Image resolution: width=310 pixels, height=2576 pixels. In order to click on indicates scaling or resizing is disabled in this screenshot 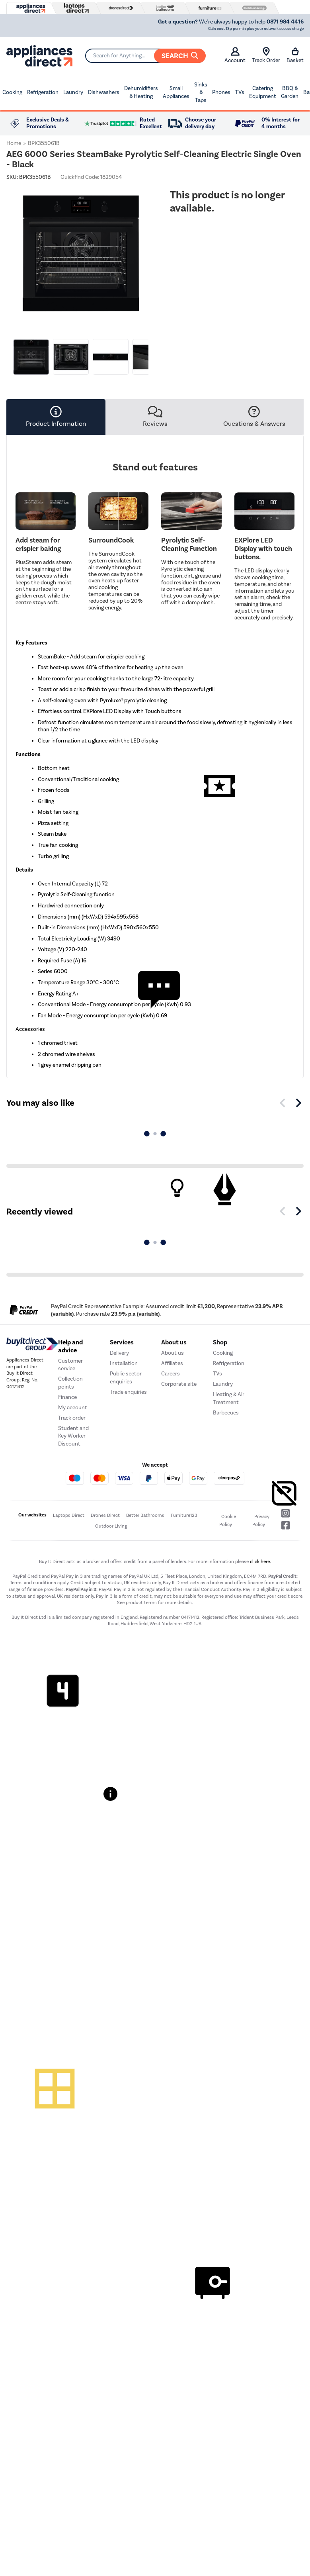, I will do `click(284, 1493)`.